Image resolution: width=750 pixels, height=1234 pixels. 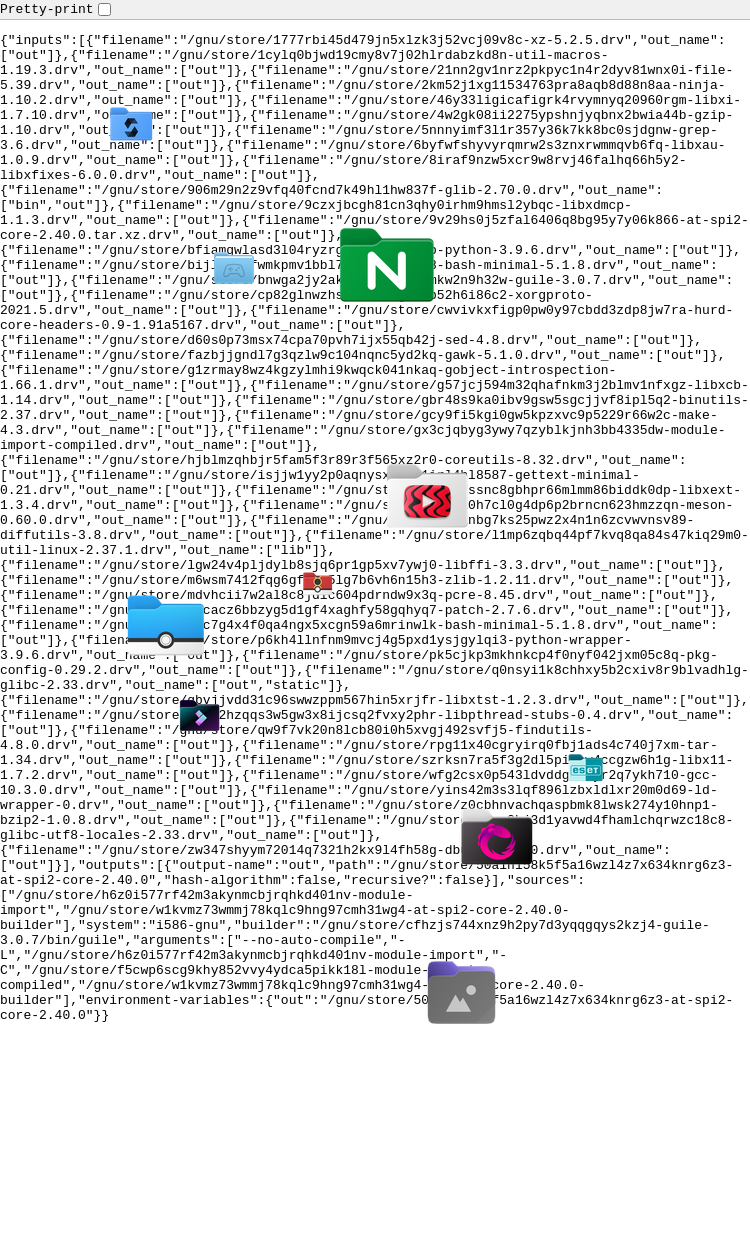 I want to click on open your games folder, so click(x=234, y=268).